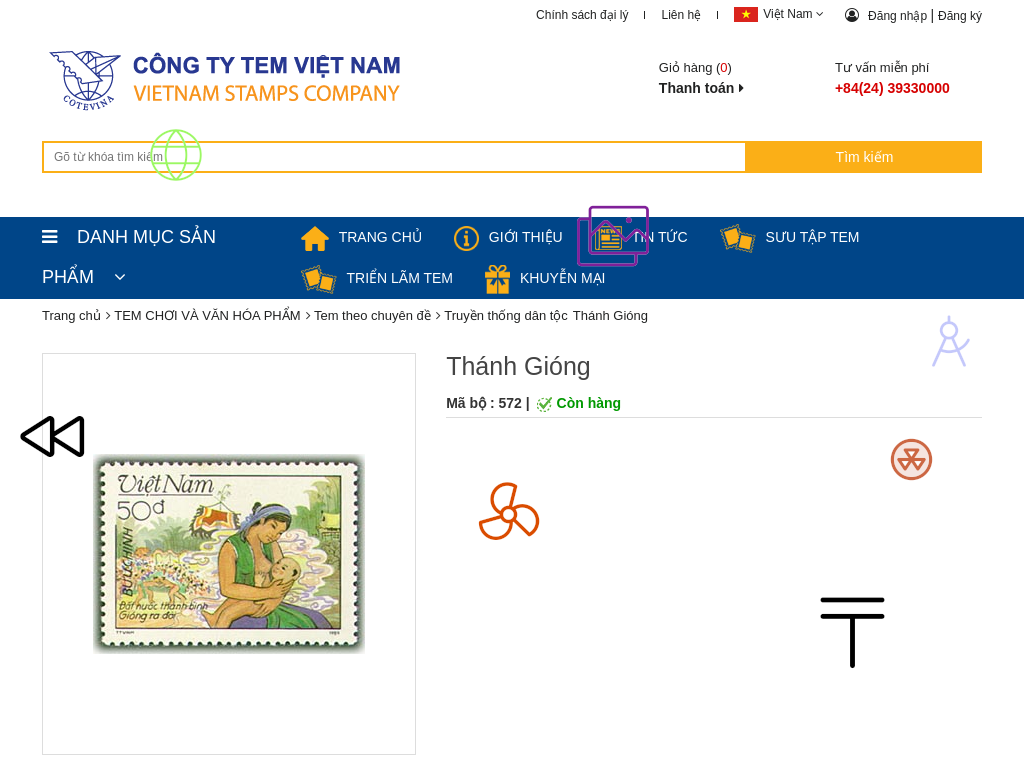 The image size is (1024, 765). What do you see at coordinates (911, 459) in the screenshot?
I see `fallout shelter location indicator` at bounding box center [911, 459].